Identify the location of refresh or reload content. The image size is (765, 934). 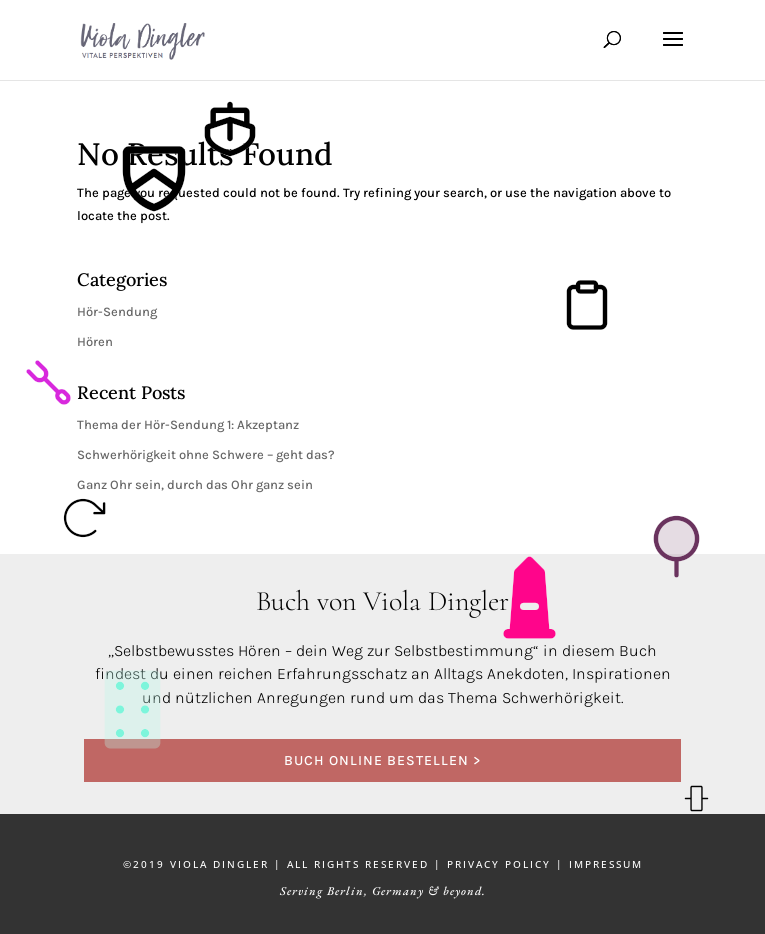
(83, 518).